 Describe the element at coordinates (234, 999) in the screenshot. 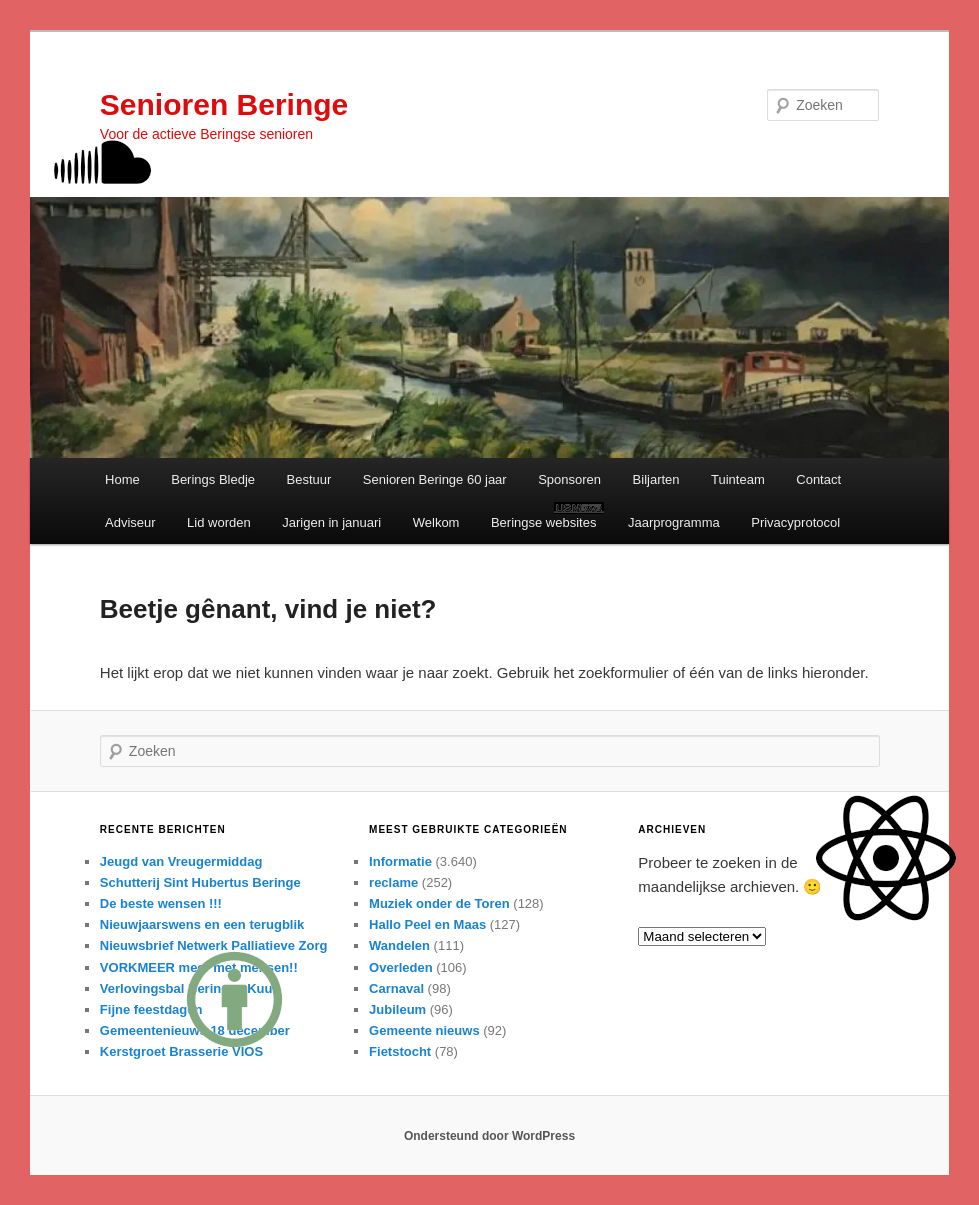

I see `creative commons attribution license indicator` at that location.